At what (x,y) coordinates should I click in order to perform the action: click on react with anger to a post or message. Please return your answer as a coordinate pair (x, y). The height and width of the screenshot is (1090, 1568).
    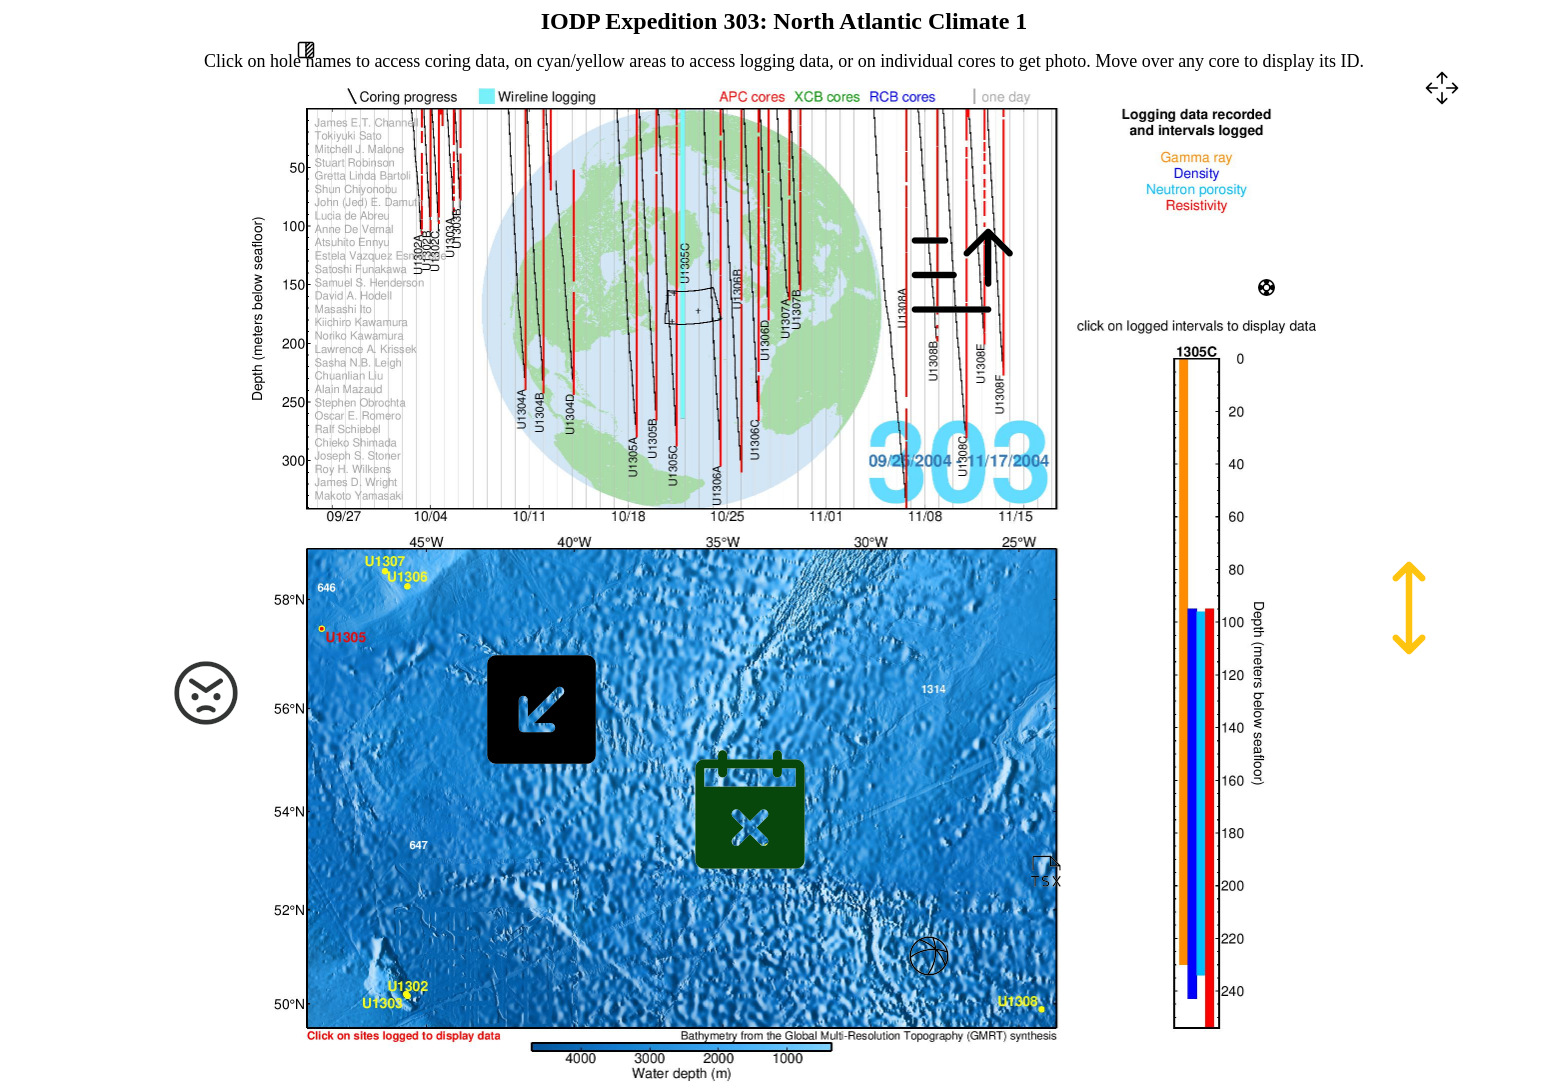
    Looking at the image, I should click on (206, 693).